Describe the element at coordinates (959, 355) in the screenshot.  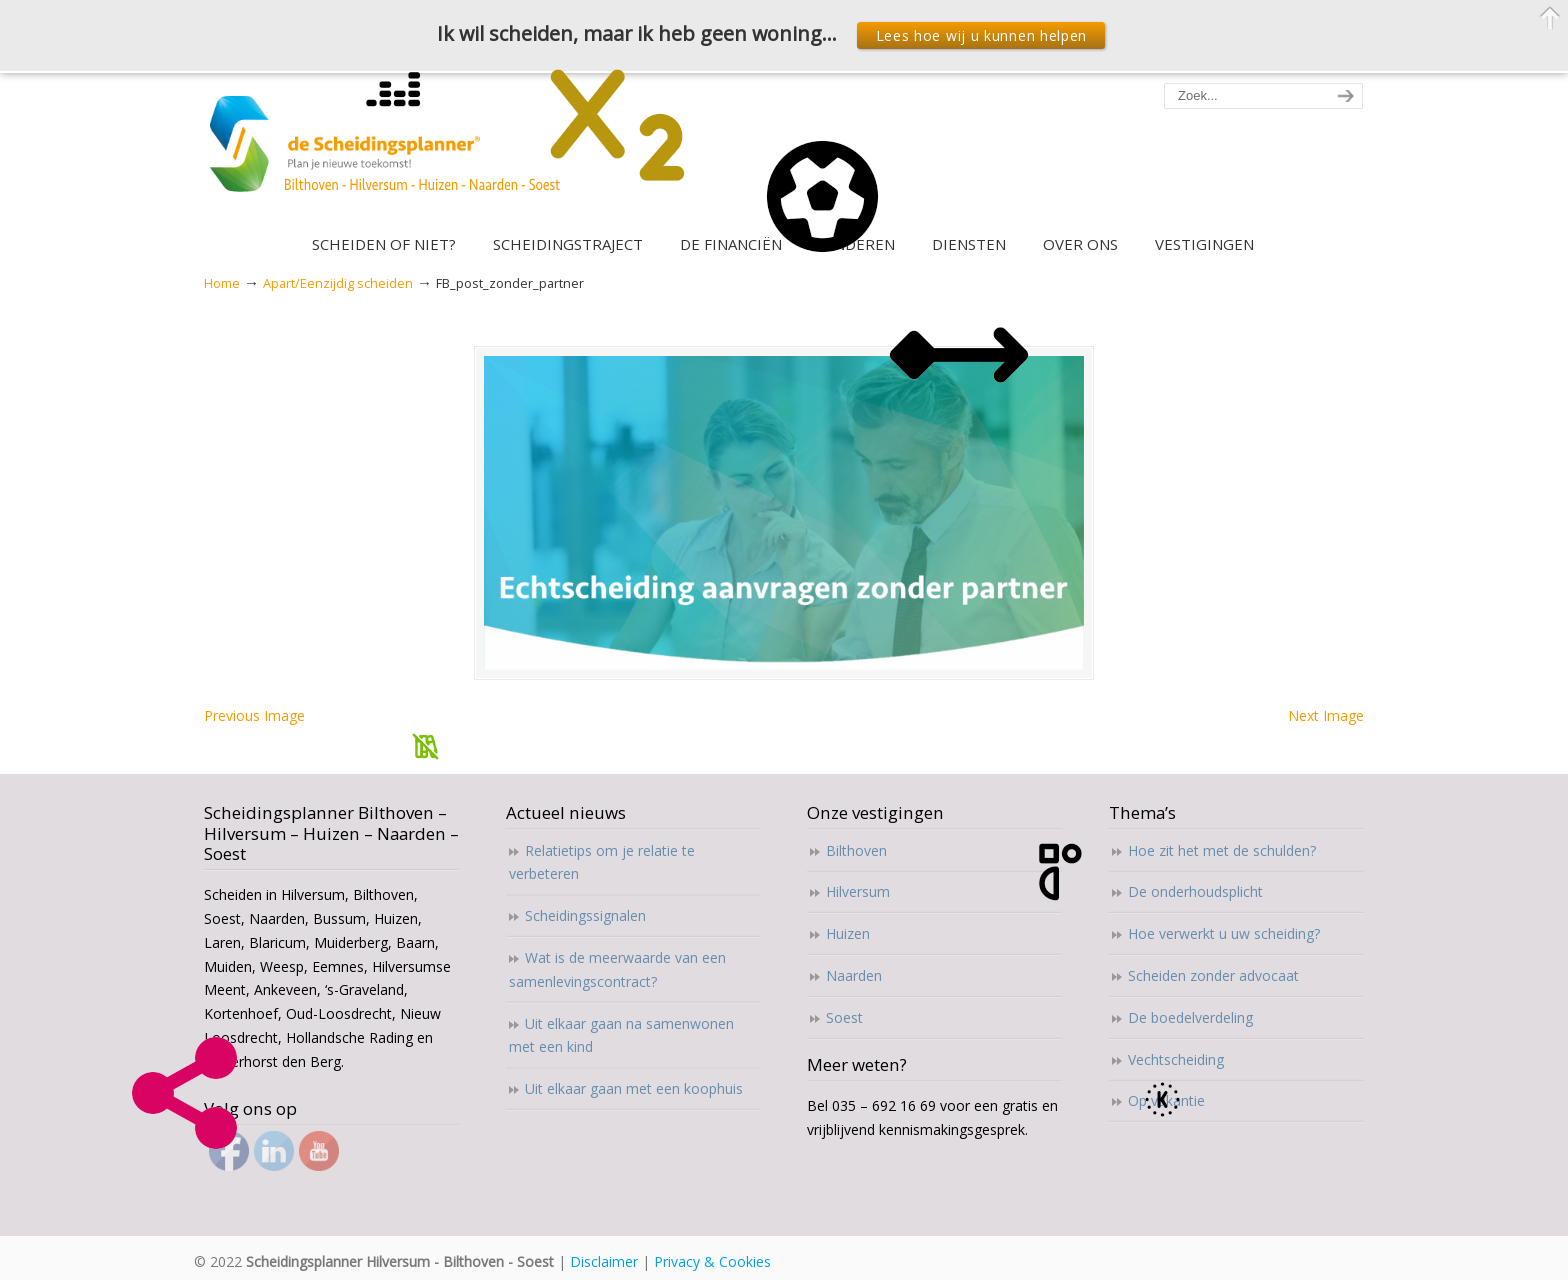
I see `navigate to next step or section` at that location.